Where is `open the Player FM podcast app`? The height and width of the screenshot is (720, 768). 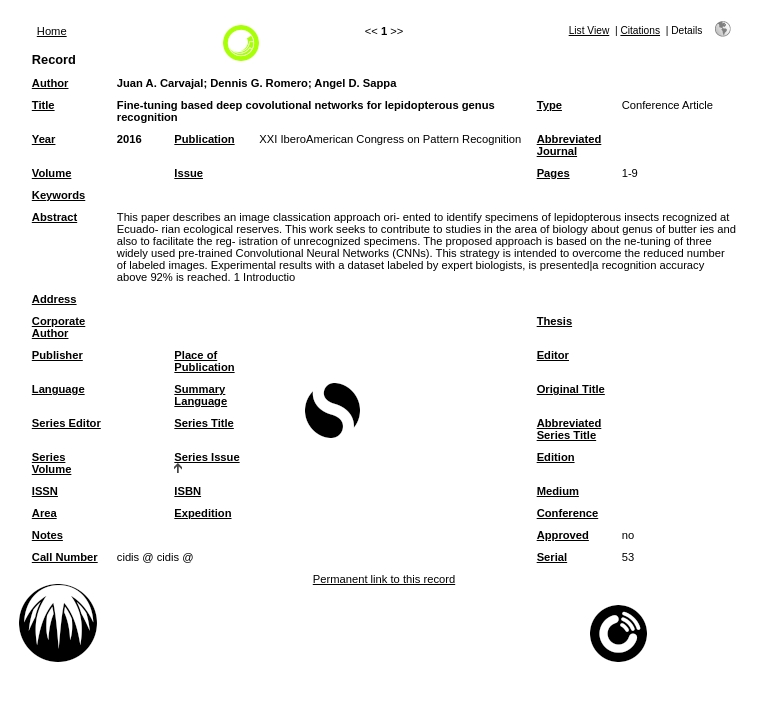 open the Player FM podcast app is located at coordinates (618, 633).